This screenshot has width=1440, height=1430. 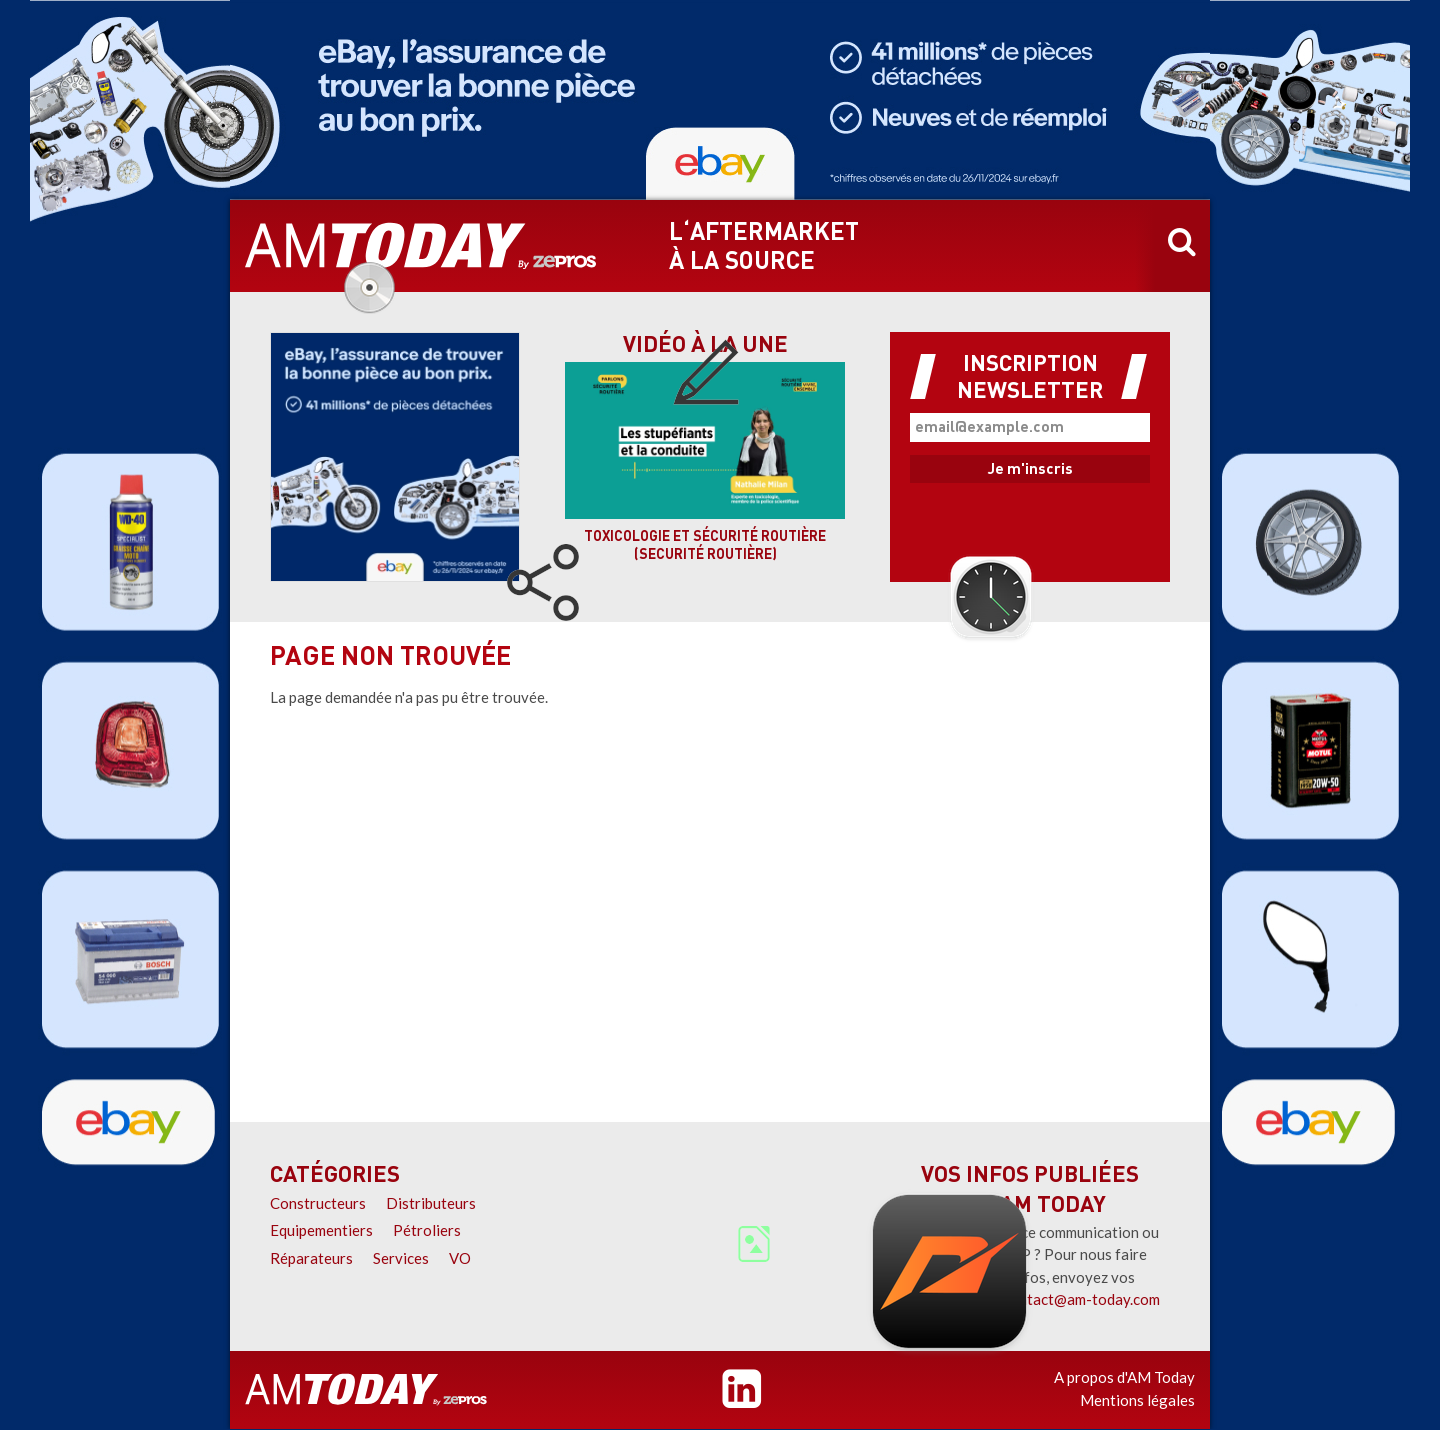 What do you see at coordinates (754, 1244) in the screenshot?
I see `open libreoffice draw application` at bounding box center [754, 1244].